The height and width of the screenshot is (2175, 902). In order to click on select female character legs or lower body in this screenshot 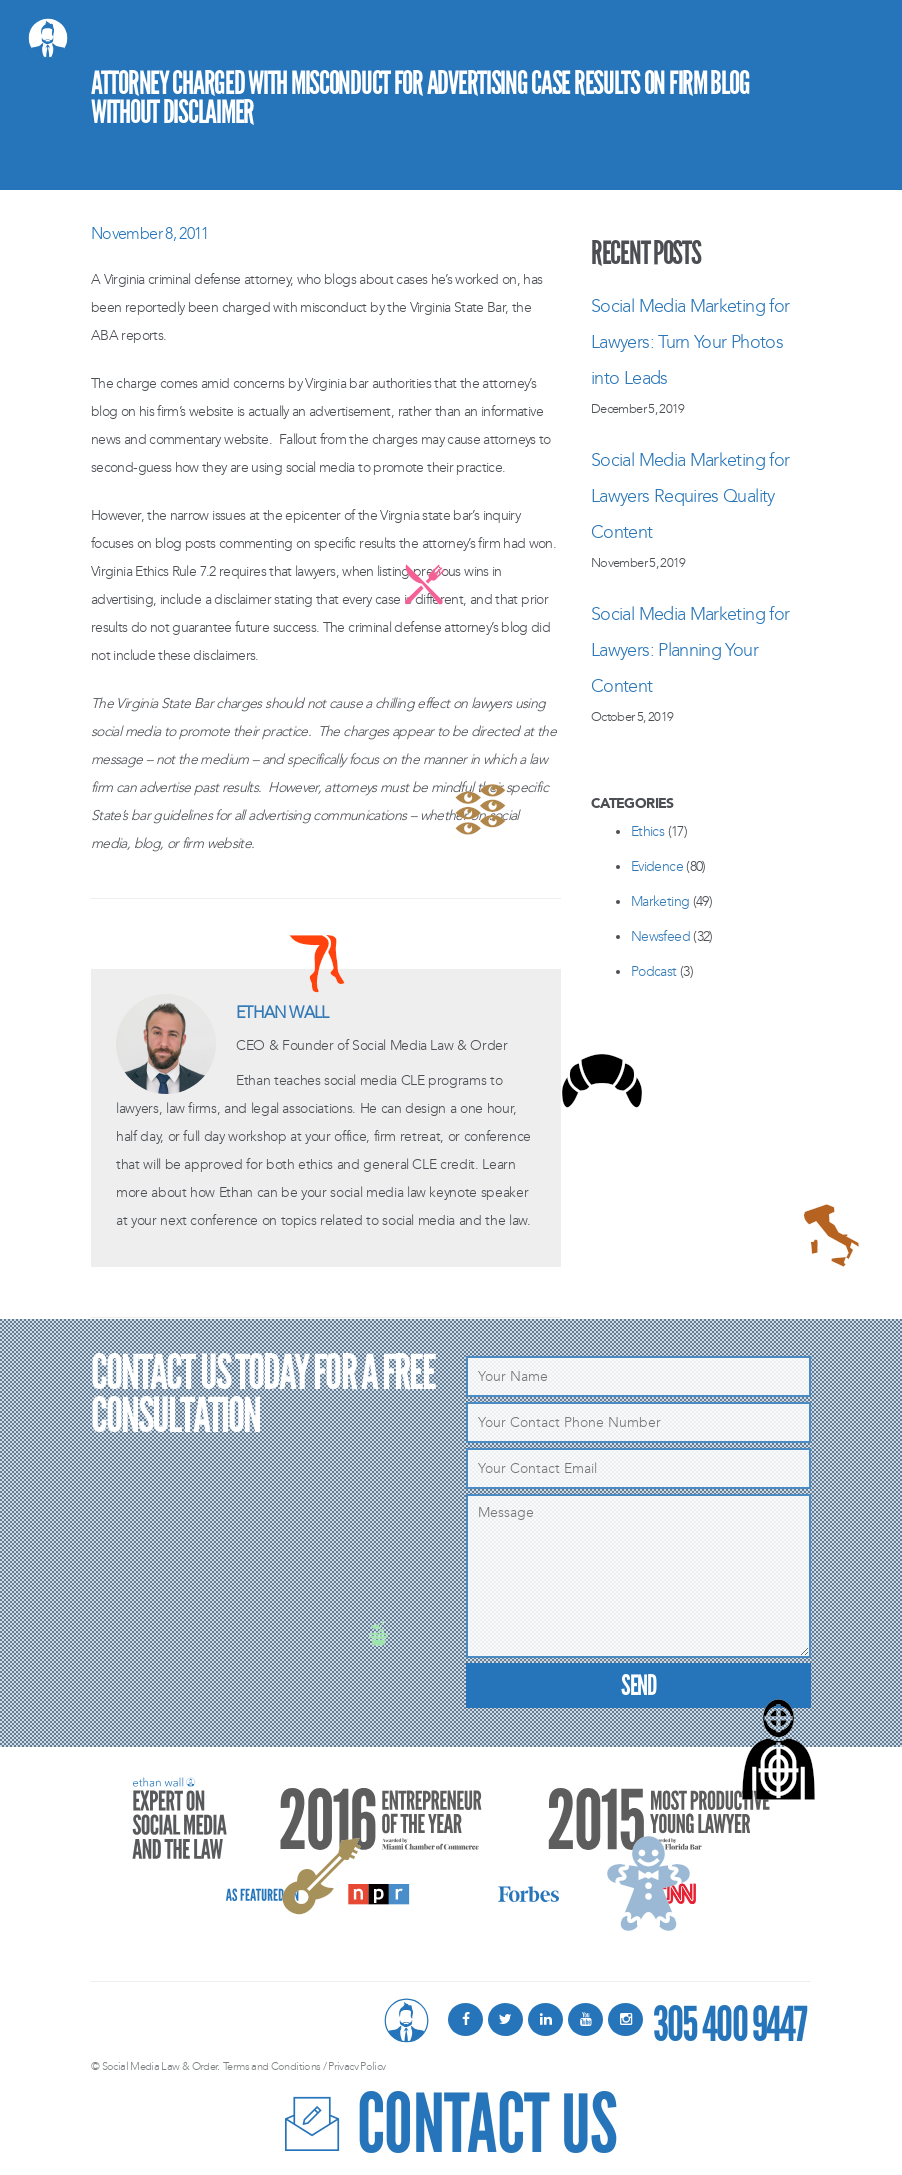, I will do `click(317, 964)`.